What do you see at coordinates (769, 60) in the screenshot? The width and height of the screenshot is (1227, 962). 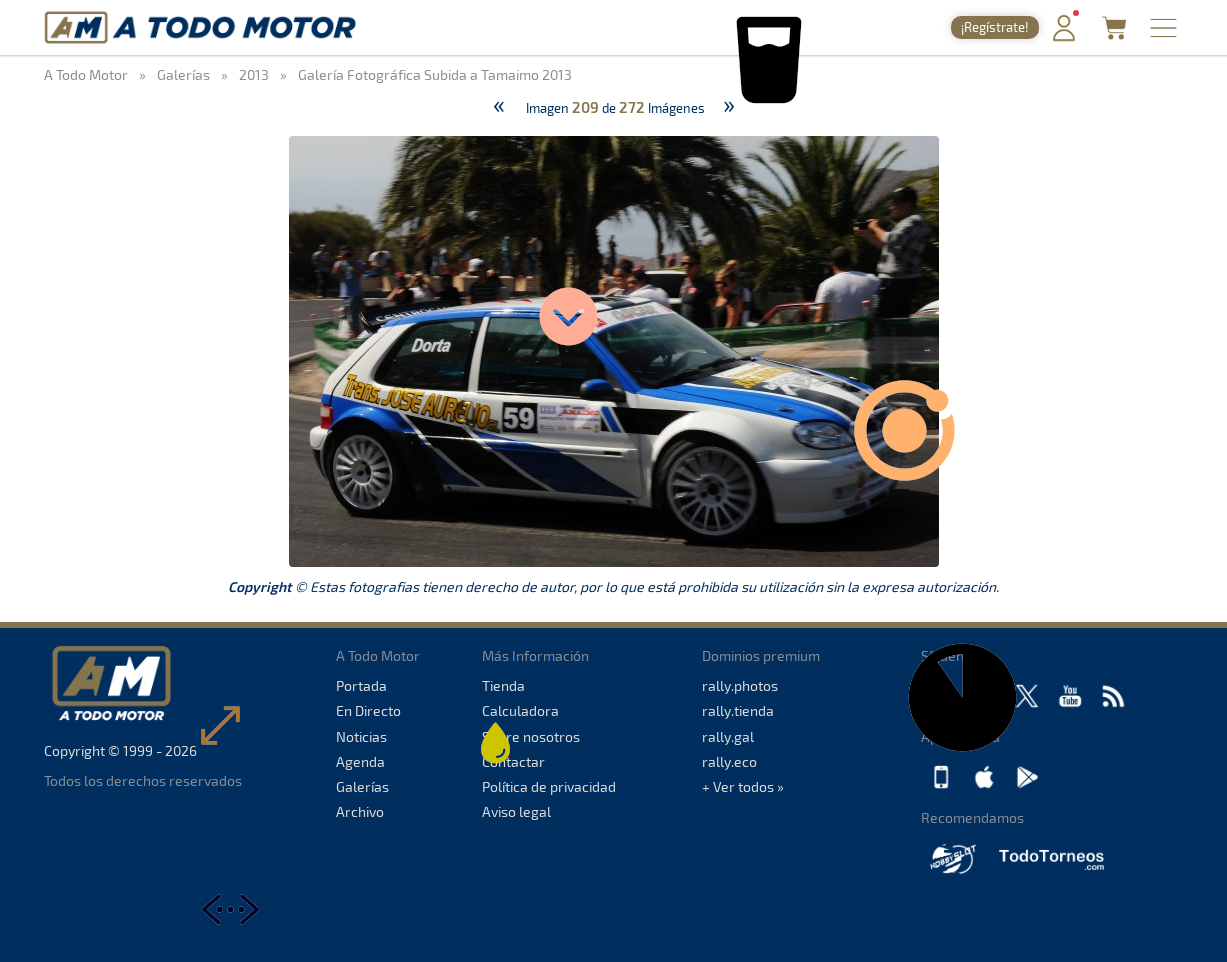 I see `track your water intake` at bounding box center [769, 60].